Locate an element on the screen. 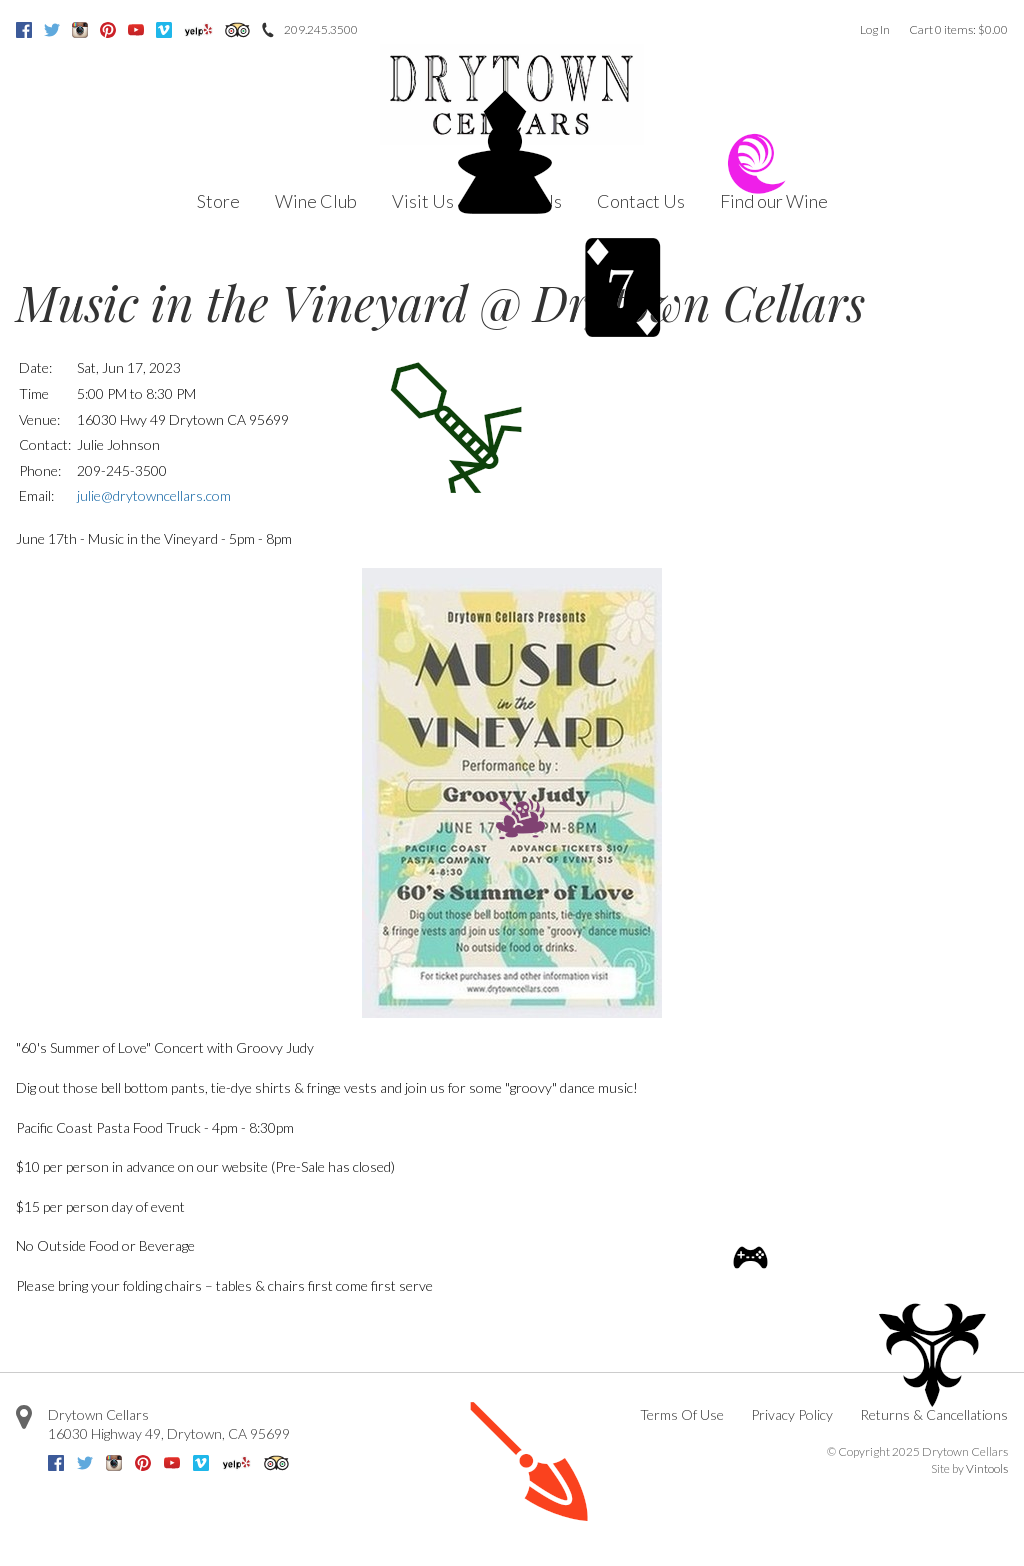  decorative fleur-de-lis or heraldic emblem is located at coordinates (932, 1354).